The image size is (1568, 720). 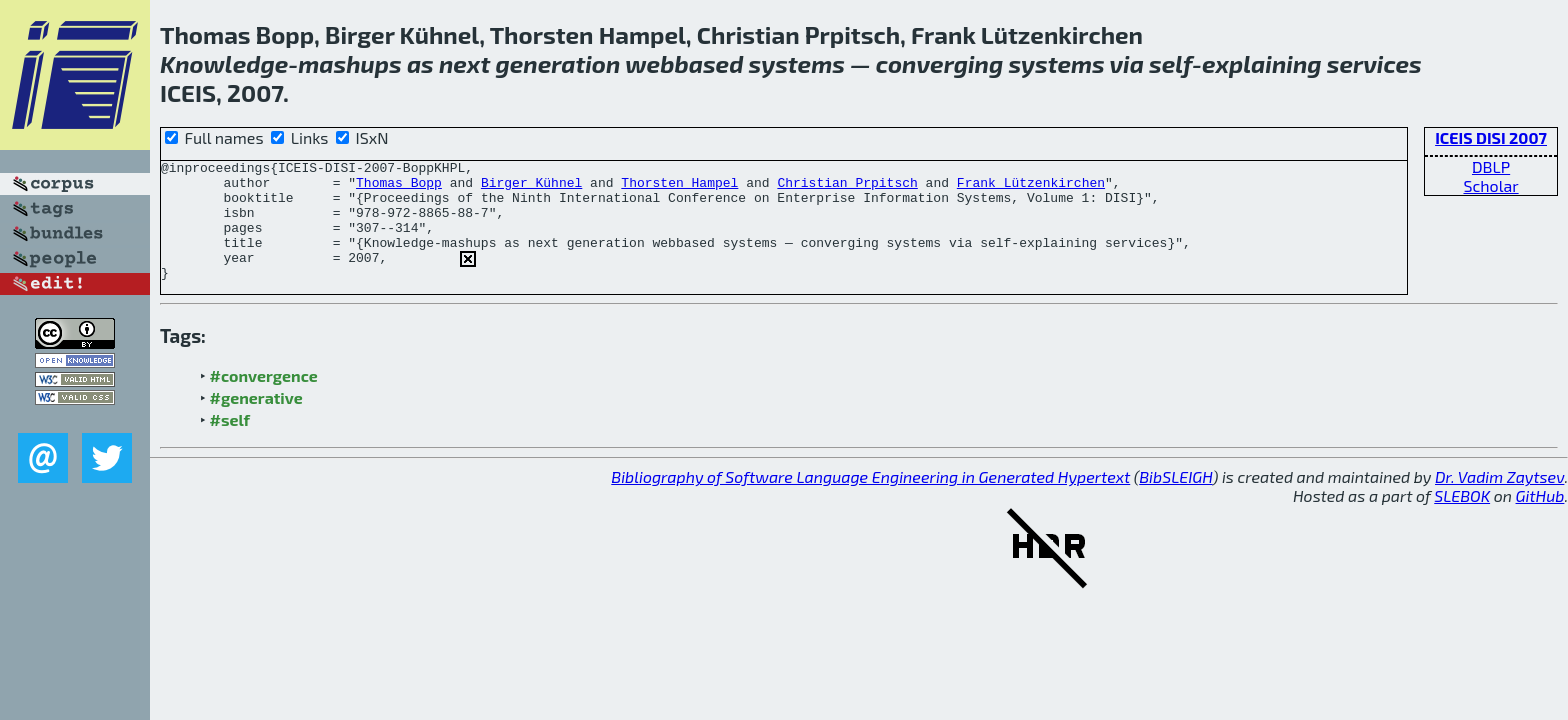 I want to click on indicates a feature or option is disabled by default, so click(x=468, y=259).